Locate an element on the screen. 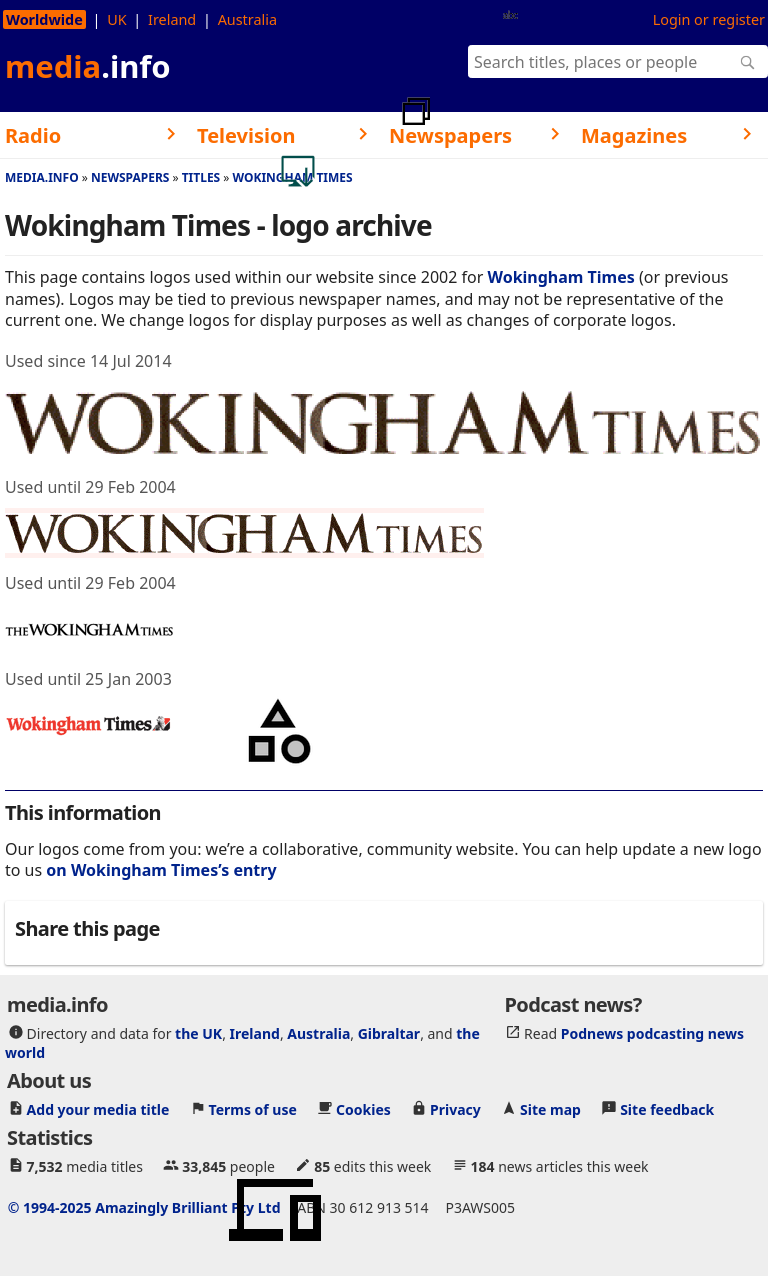  download file to desktop is located at coordinates (298, 170).